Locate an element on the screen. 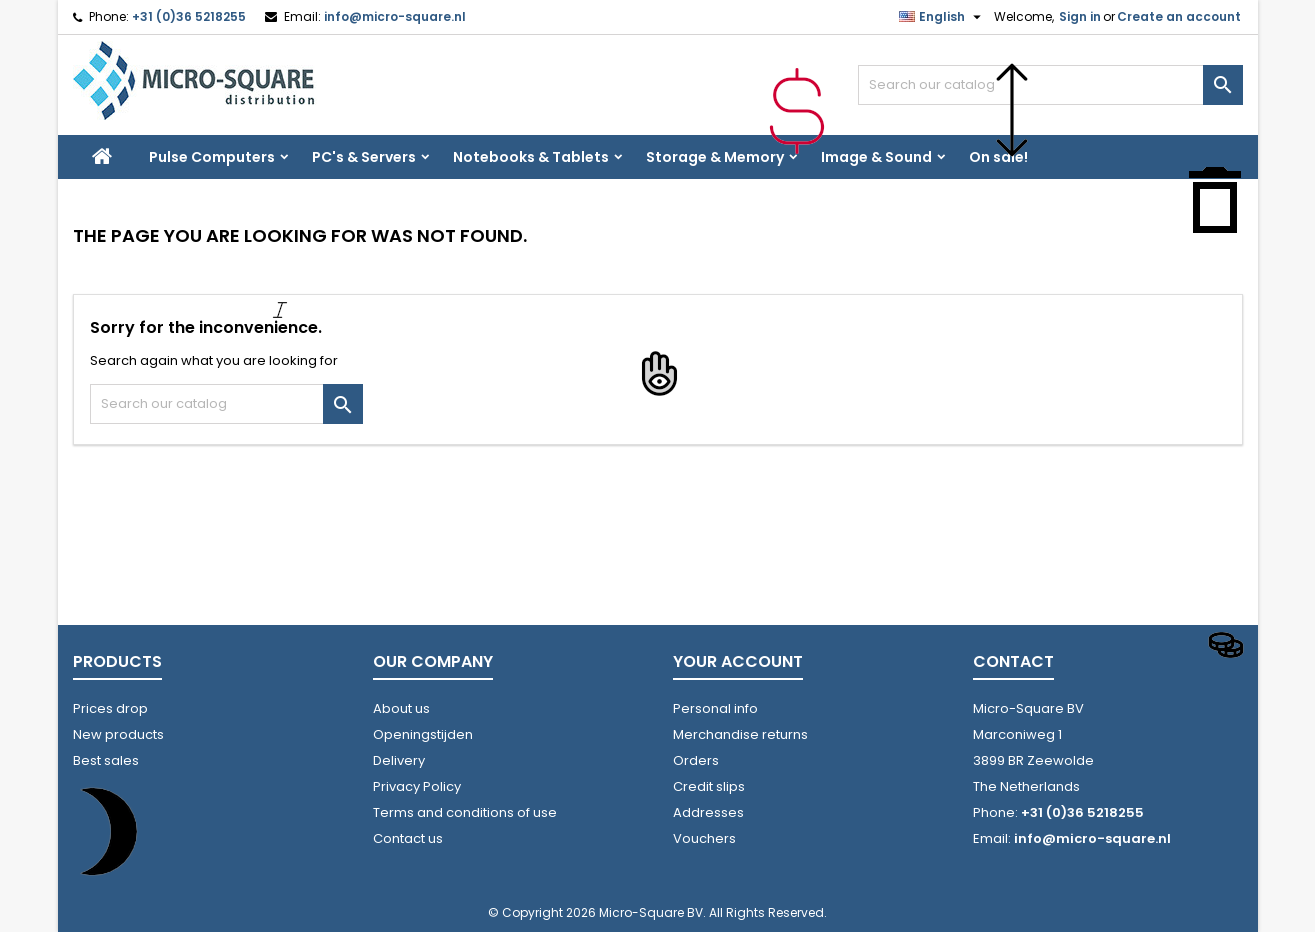  delete an item is located at coordinates (1215, 200).